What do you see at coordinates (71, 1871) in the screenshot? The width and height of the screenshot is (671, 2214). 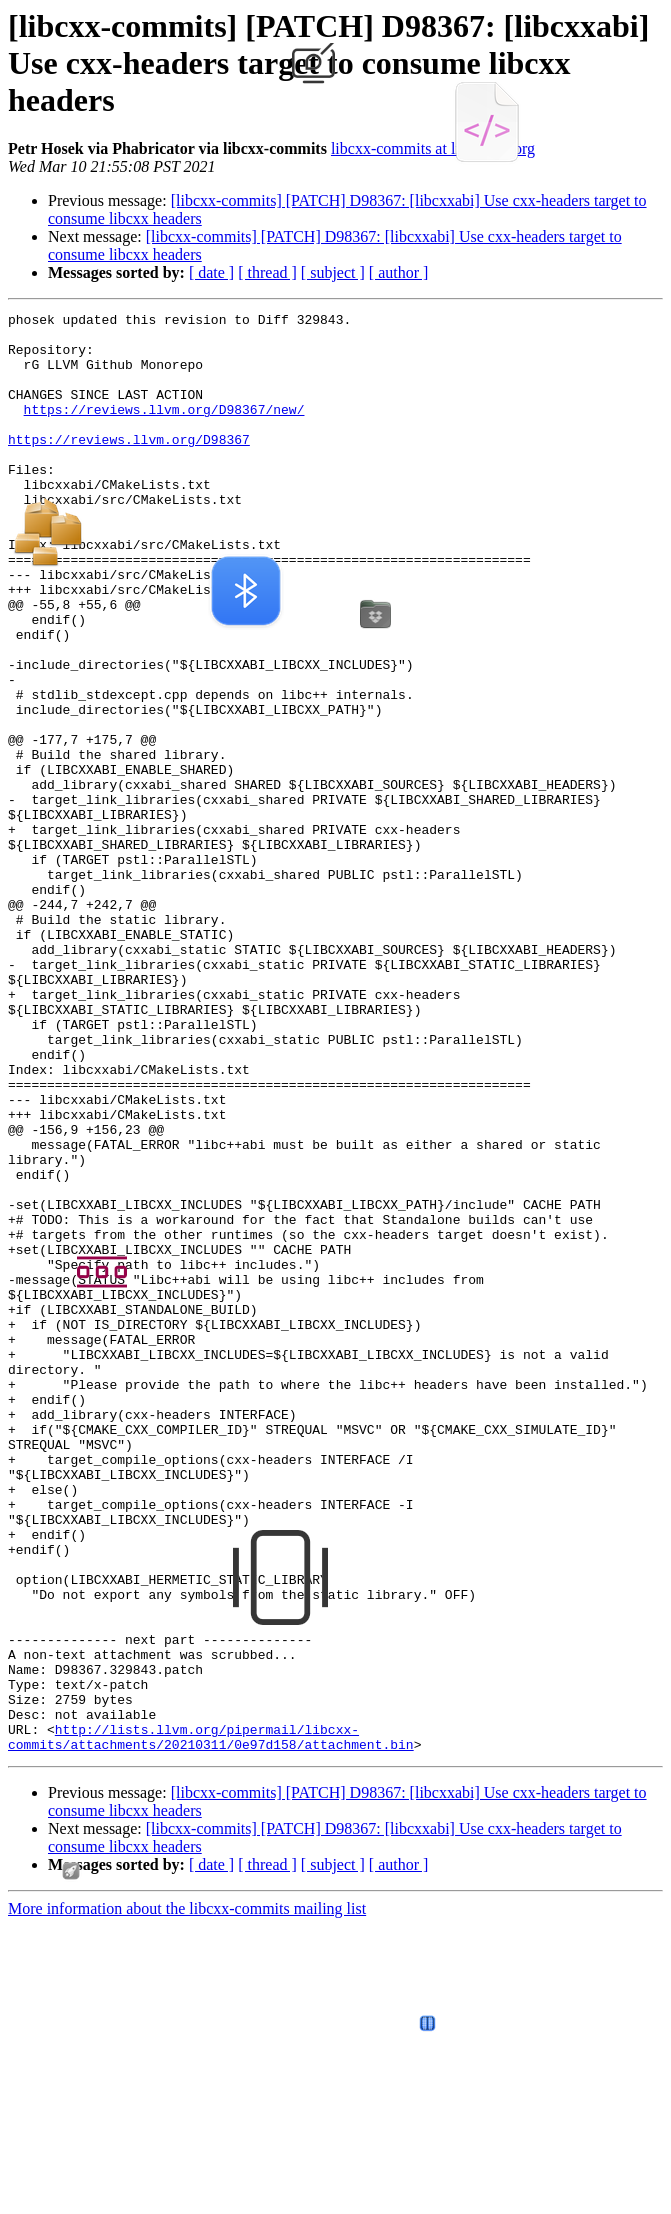 I see `open the games app or game center` at bounding box center [71, 1871].